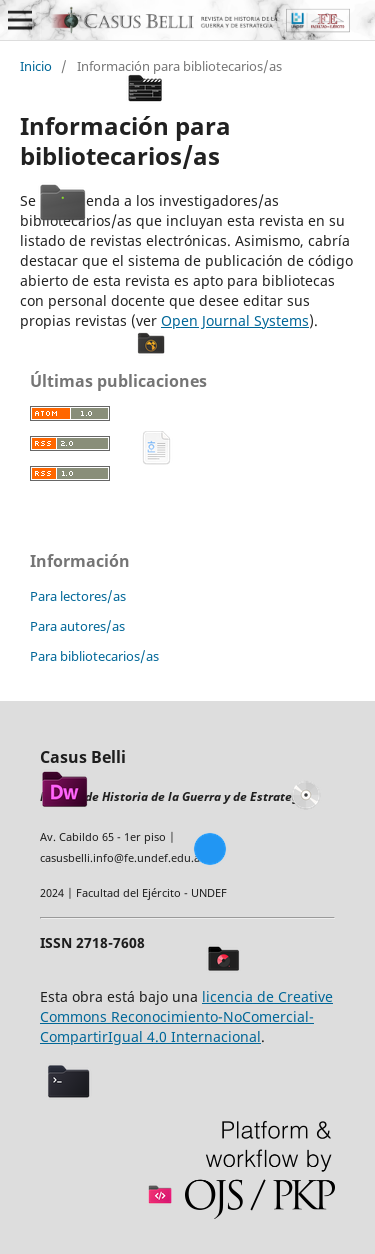 The height and width of the screenshot is (1254, 375). What do you see at coordinates (68, 1082) in the screenshot?
I see `open terminal or command line scripts folder` at bounding box center [68, 1082].